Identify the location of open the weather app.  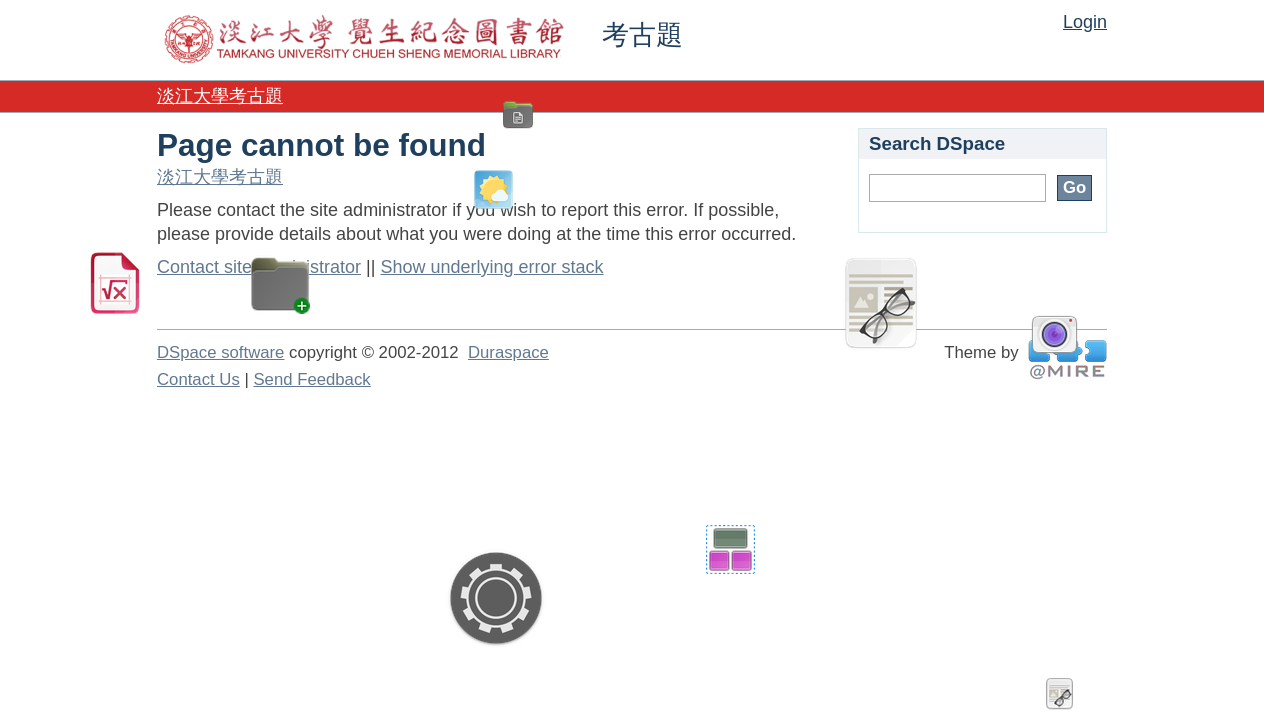
(493, 189).